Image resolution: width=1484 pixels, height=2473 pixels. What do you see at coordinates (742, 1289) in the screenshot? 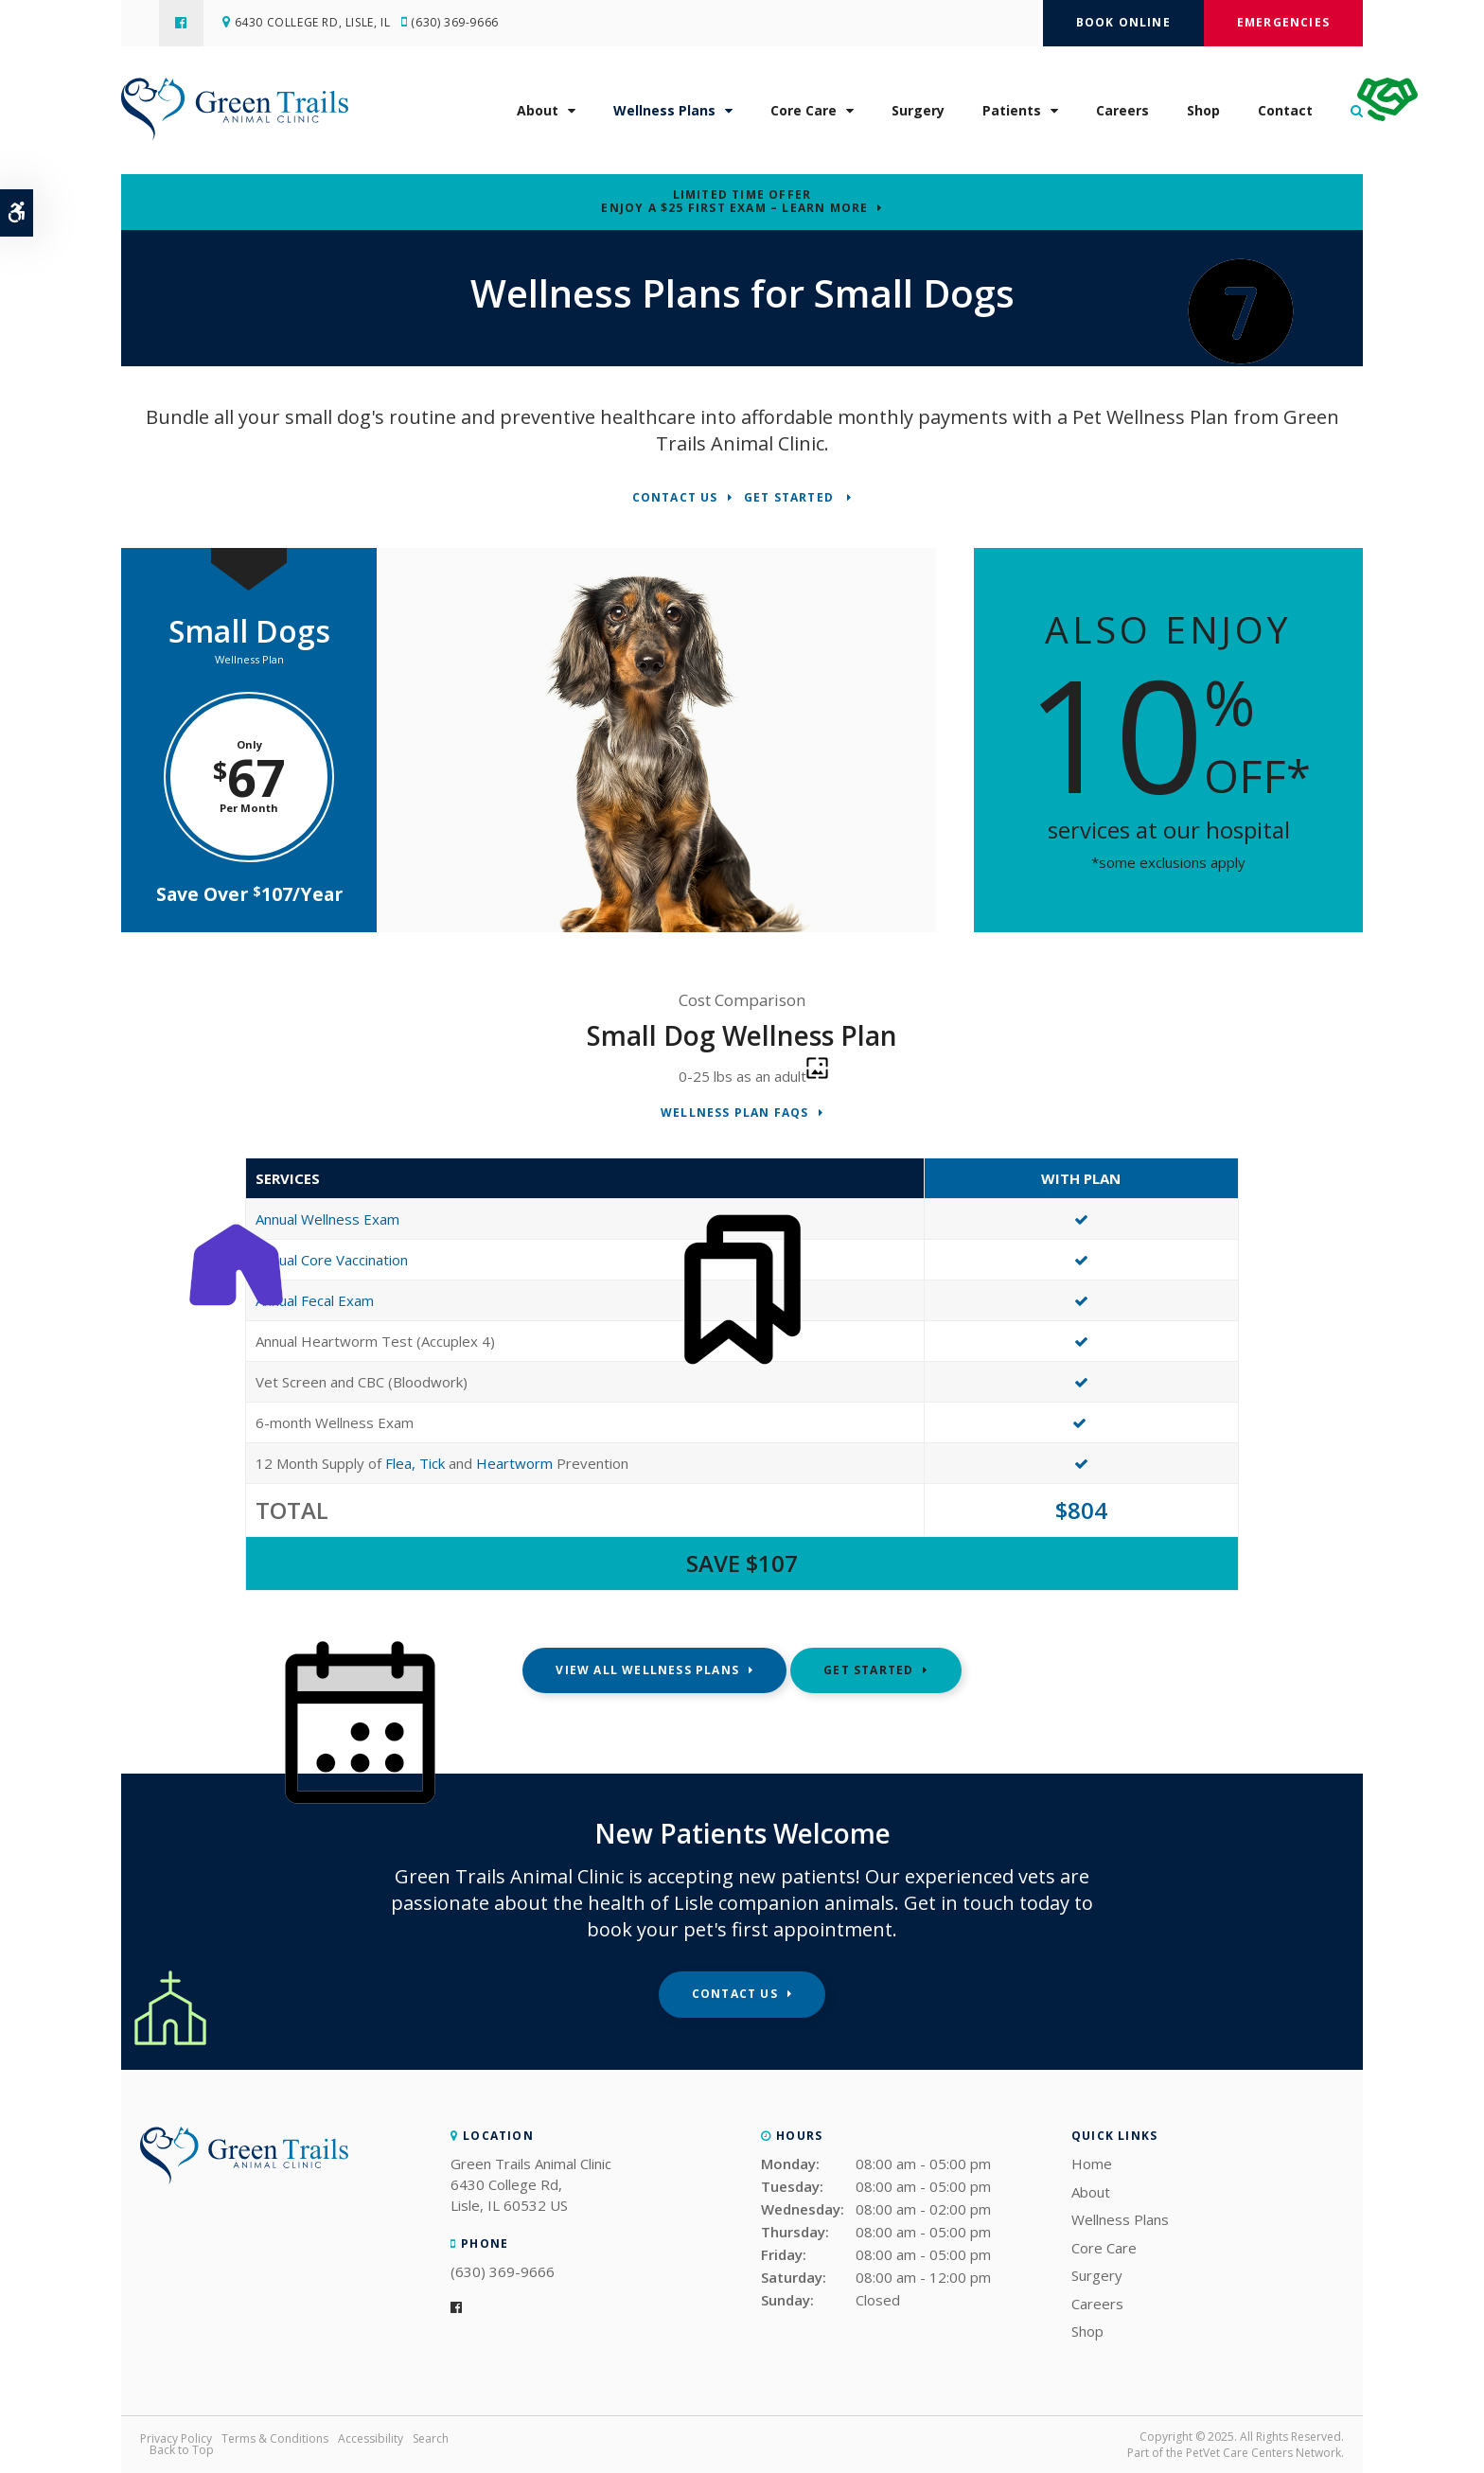
I see `view all saved bookmarks` at bounding box center [742, 1289].